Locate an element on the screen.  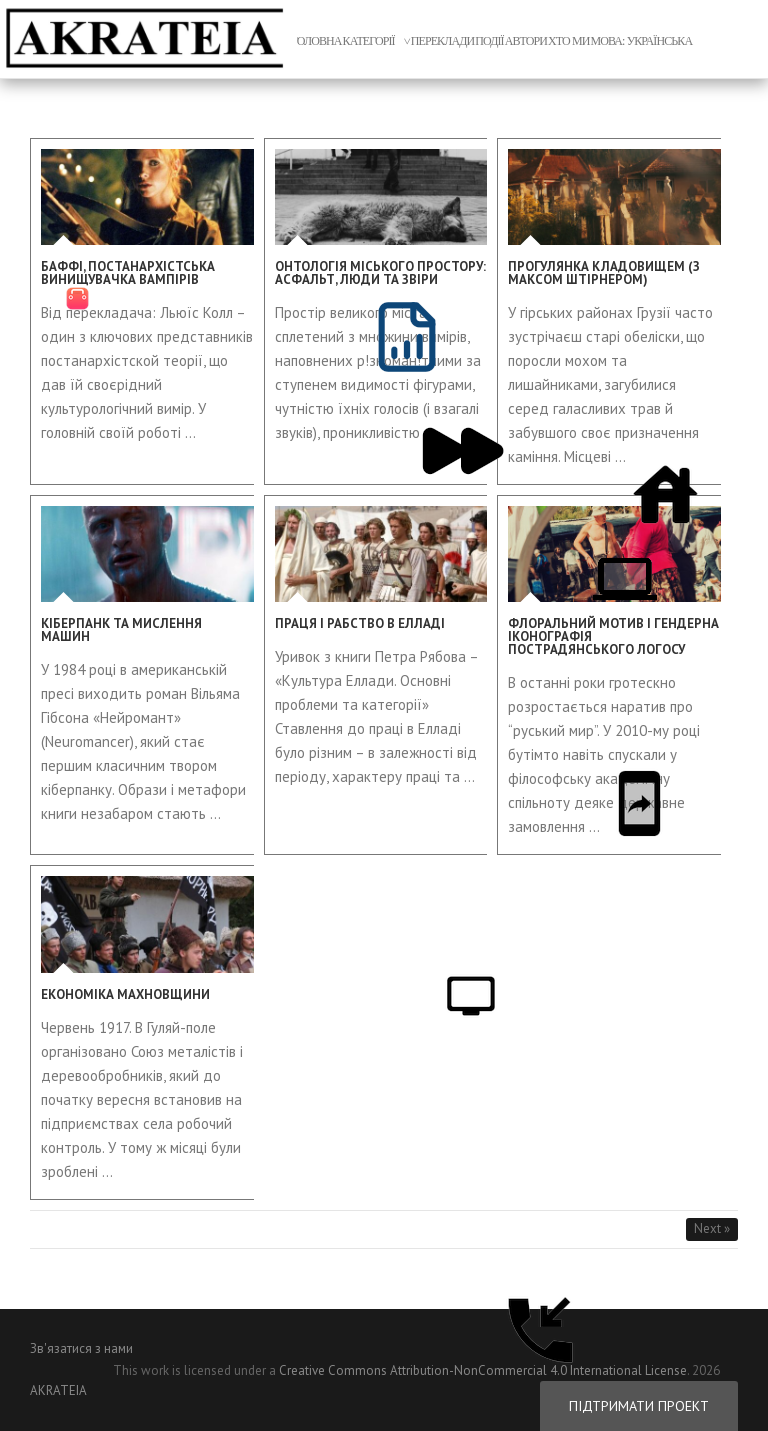
share your mobile screen with others is located at coordinates (639, 803).